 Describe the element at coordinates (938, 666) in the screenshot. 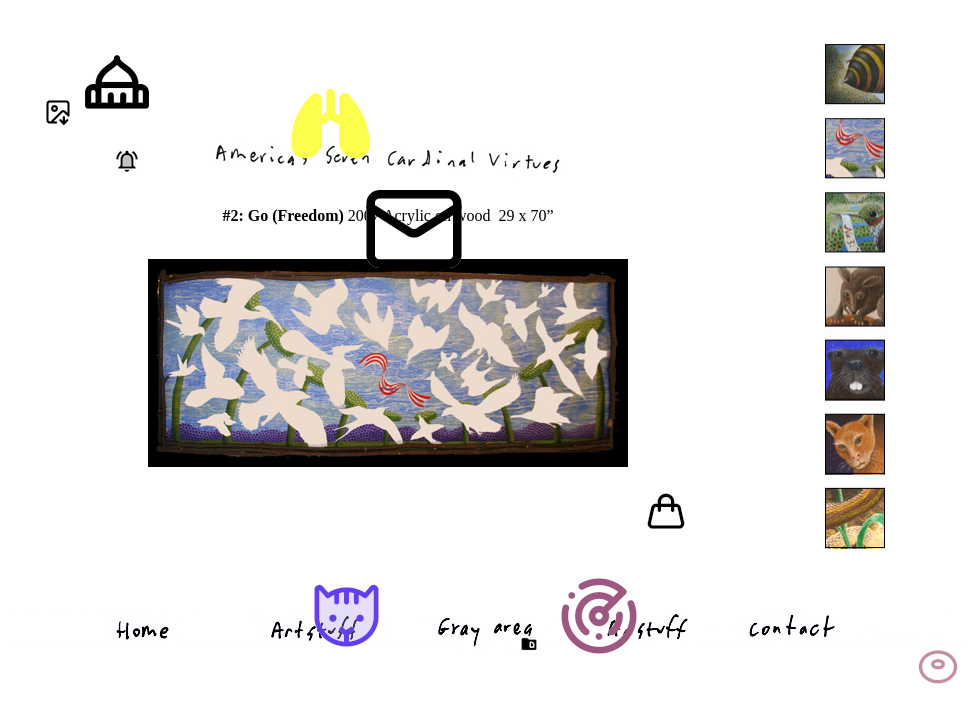

I see `select a 3D torus shape in modeling software` at that location.